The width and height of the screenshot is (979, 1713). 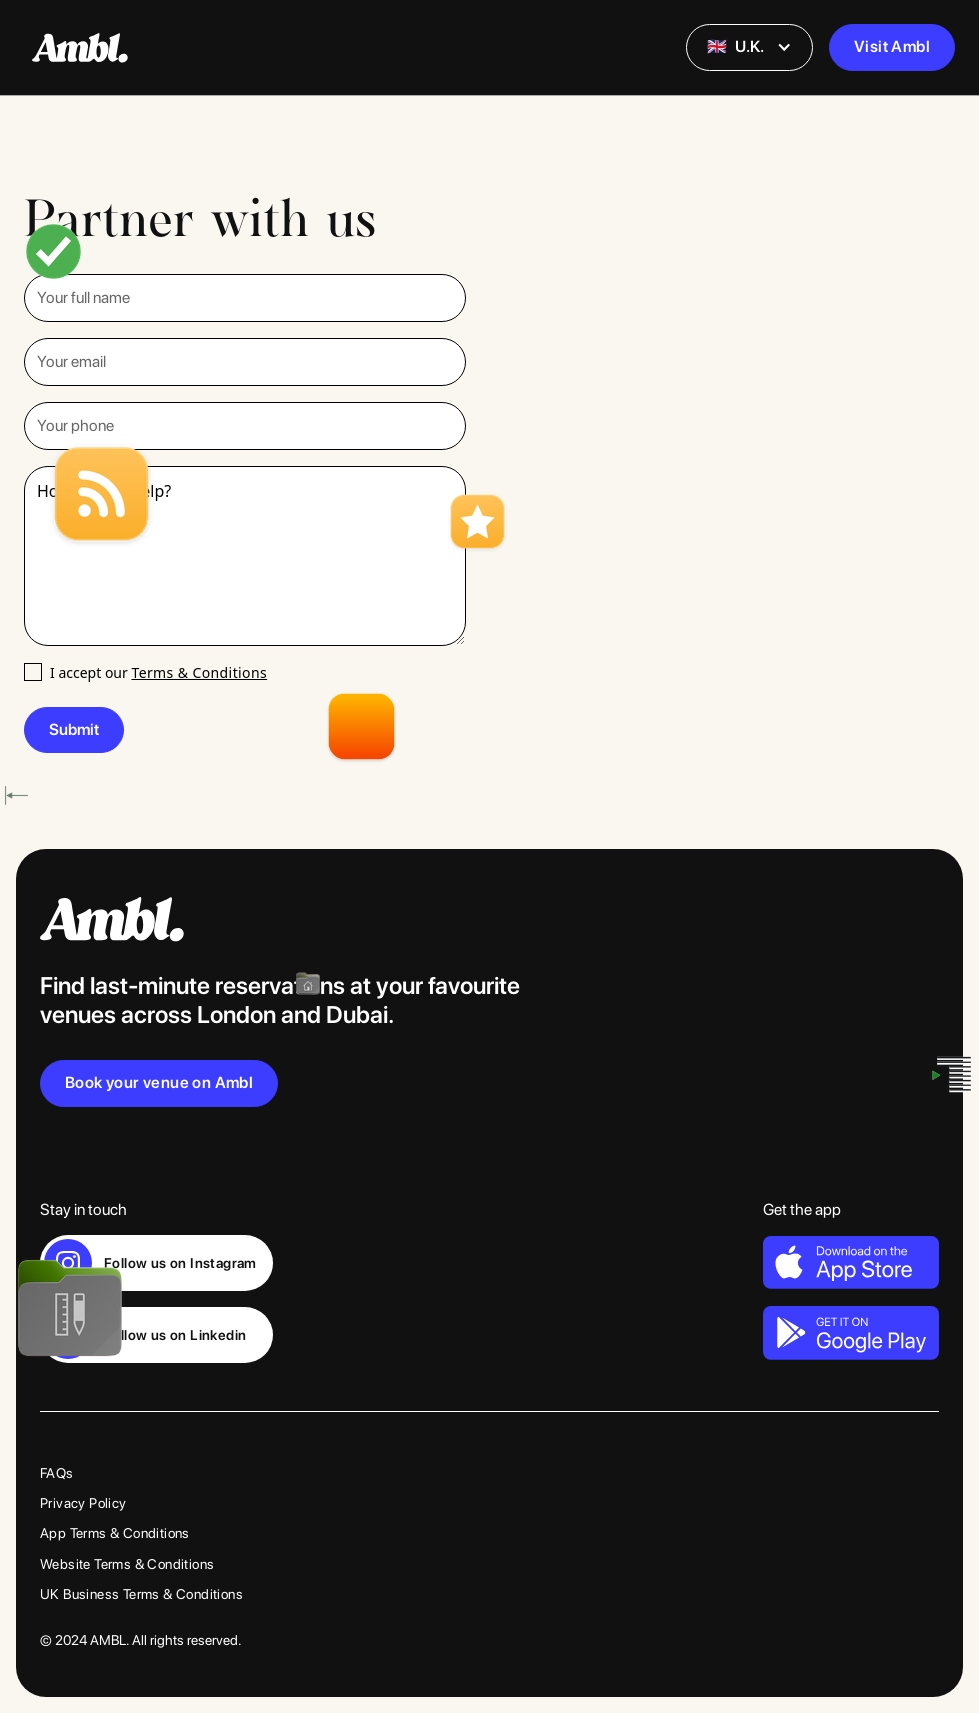 I want to click on go to the first item in a list or sequence, so click(x=16, y=795).